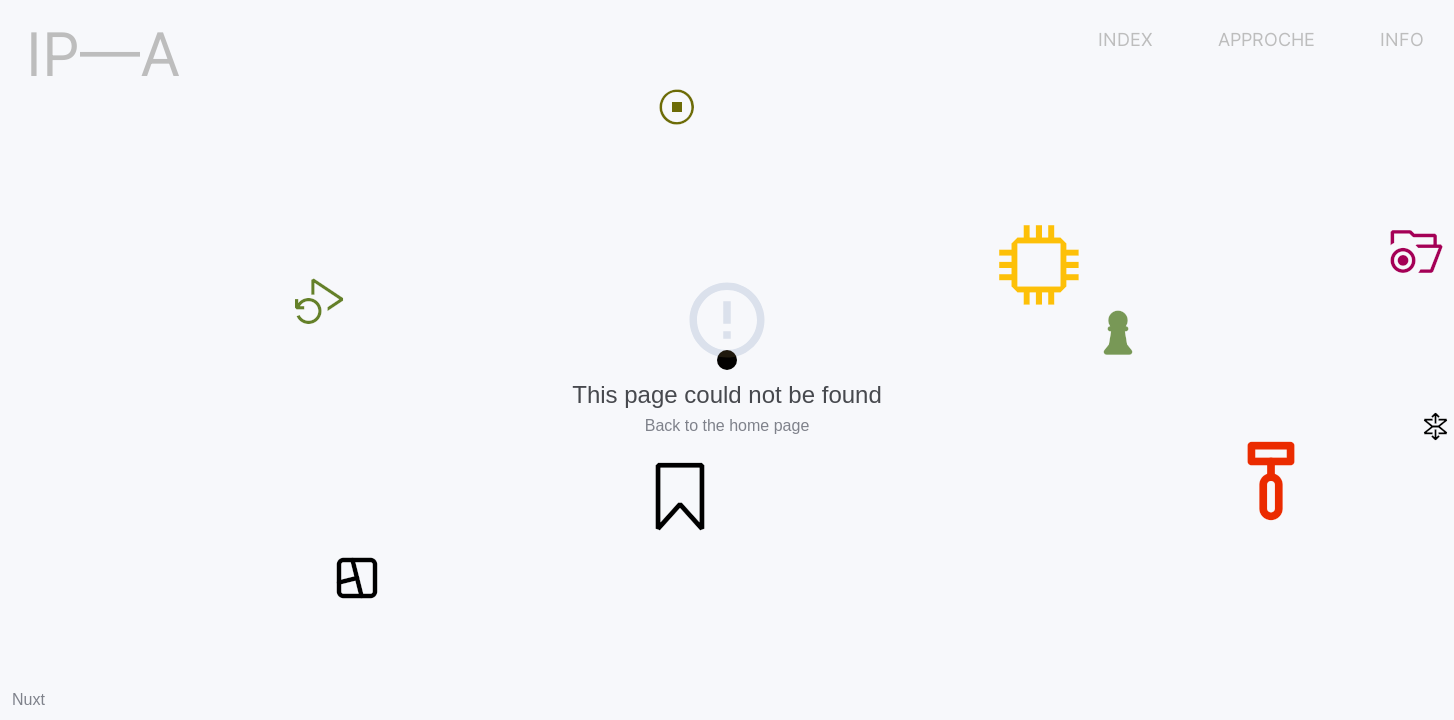  What do you see at coordinates (677, 107) in the screenshot?
I see `stop a running process or task` at bounding box center [677, 107].